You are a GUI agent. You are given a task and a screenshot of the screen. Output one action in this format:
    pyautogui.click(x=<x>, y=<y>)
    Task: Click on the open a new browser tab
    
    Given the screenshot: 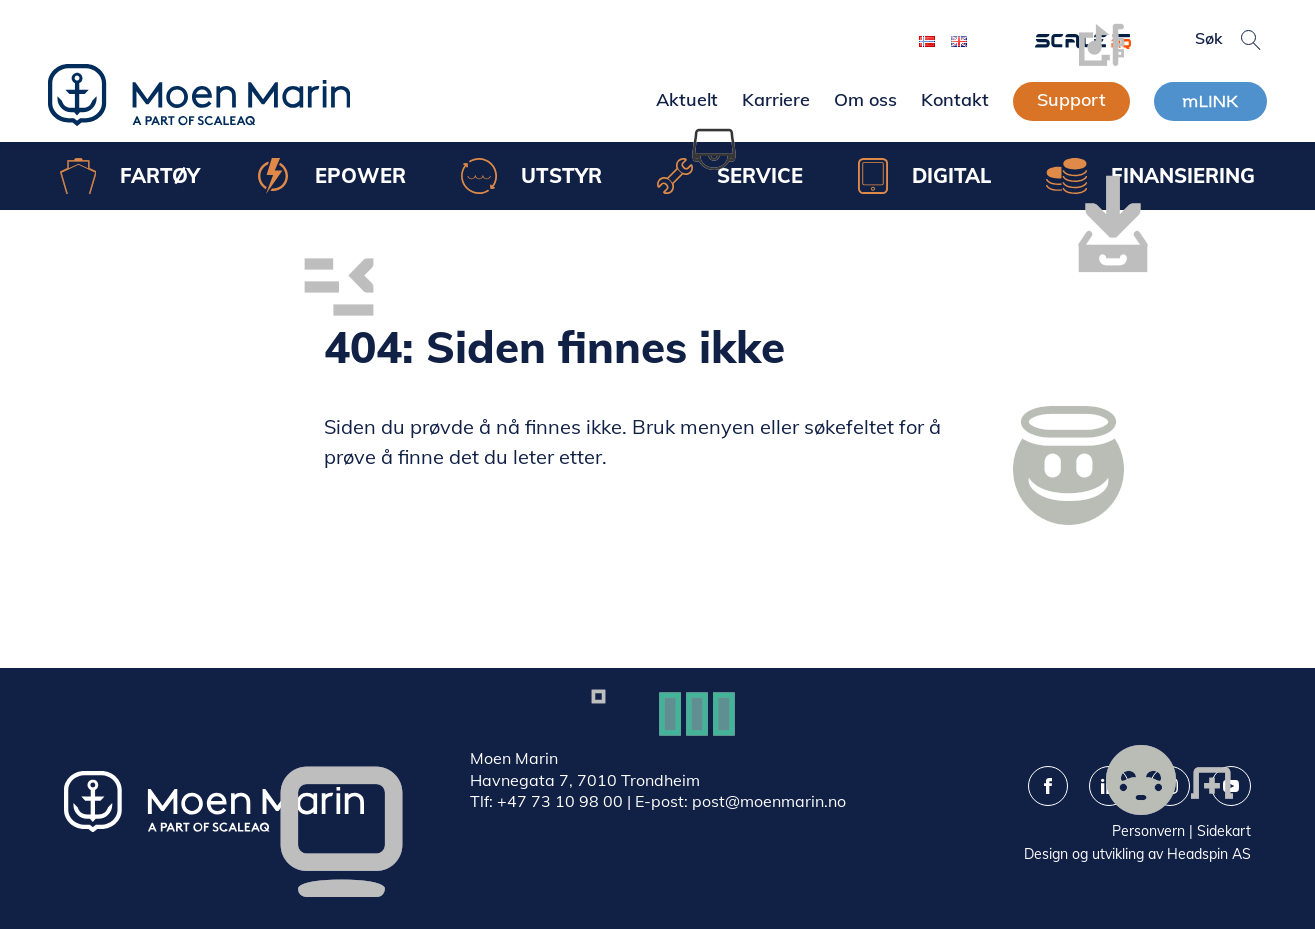 What is the action you would take?
    pyautogui.click(x=1212, y=783)
    